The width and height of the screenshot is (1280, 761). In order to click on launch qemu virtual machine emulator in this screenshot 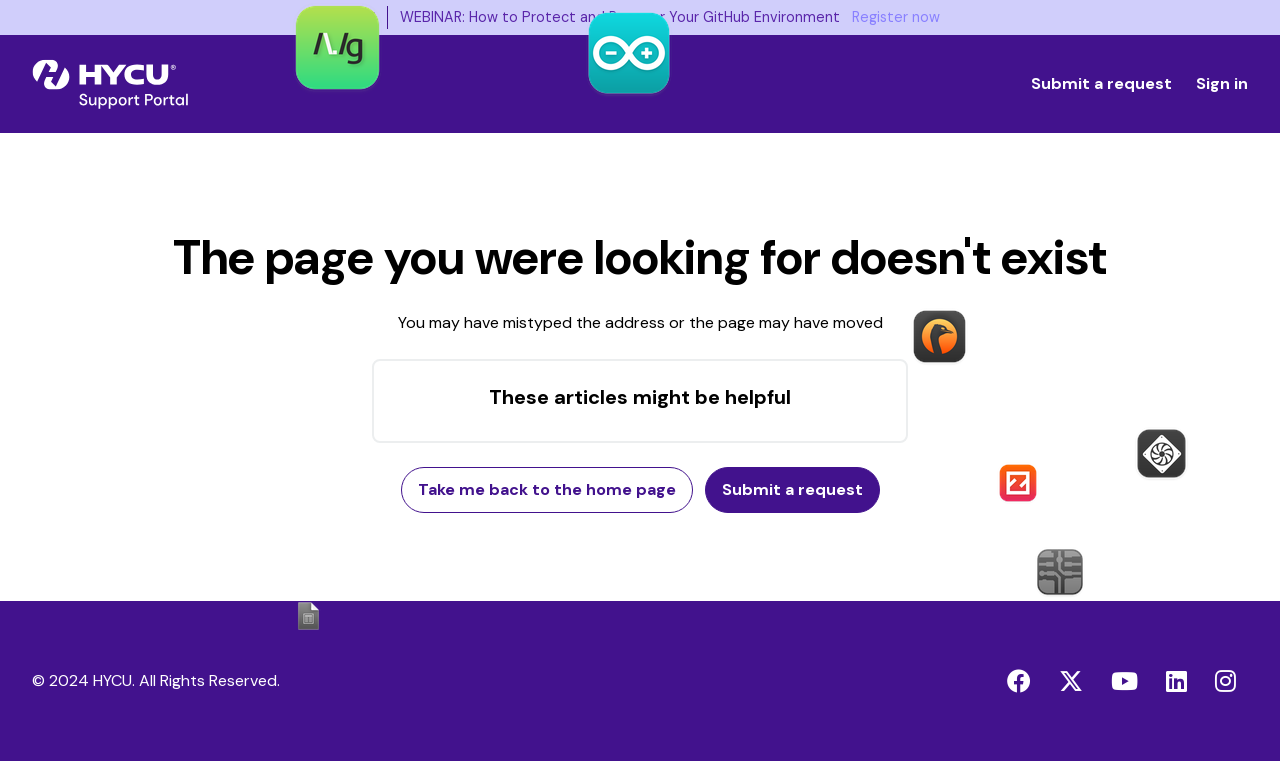, I will do `click(939, 336)`.